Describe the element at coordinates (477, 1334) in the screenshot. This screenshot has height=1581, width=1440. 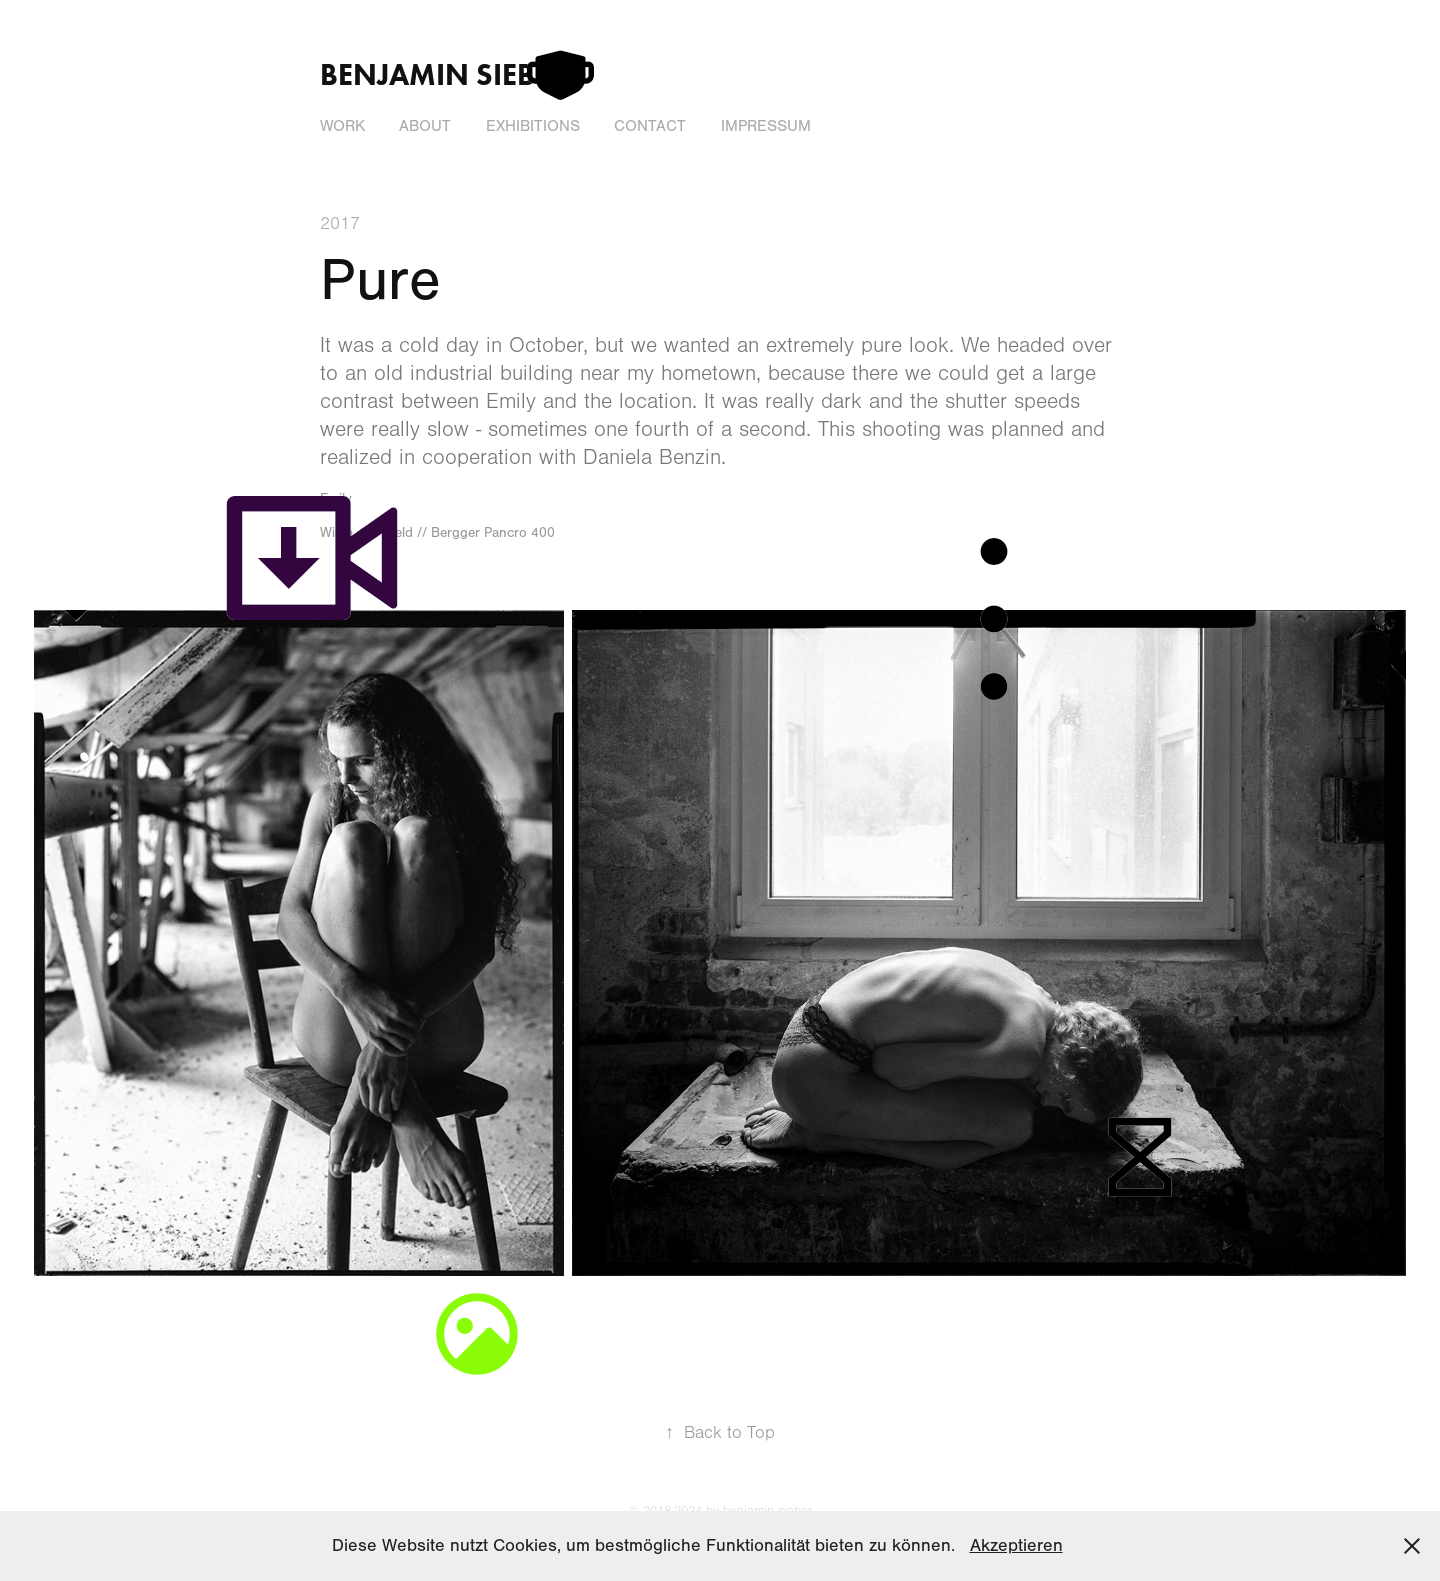
I see `view image or photo gallery` at that location.